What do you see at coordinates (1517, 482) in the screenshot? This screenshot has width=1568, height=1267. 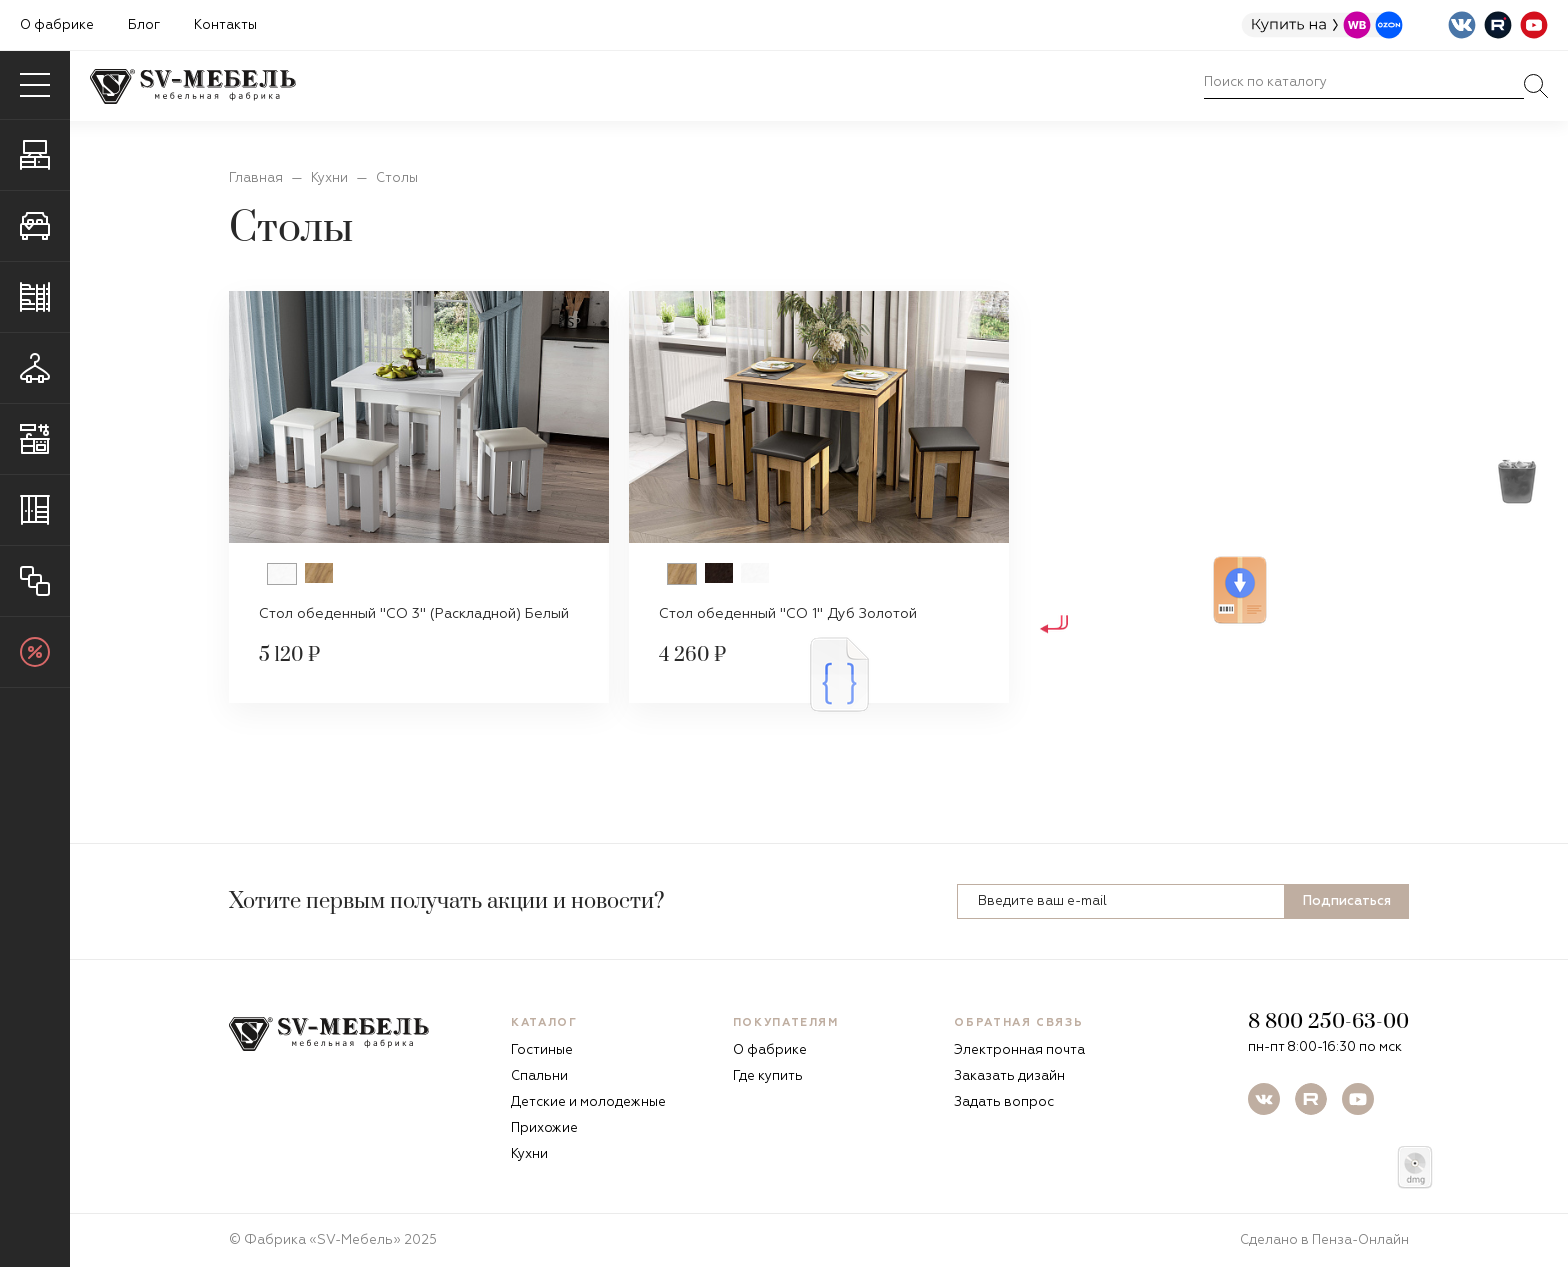 I see `trash bin containing items ready to be emptied` at bounding box center [1517, 482].